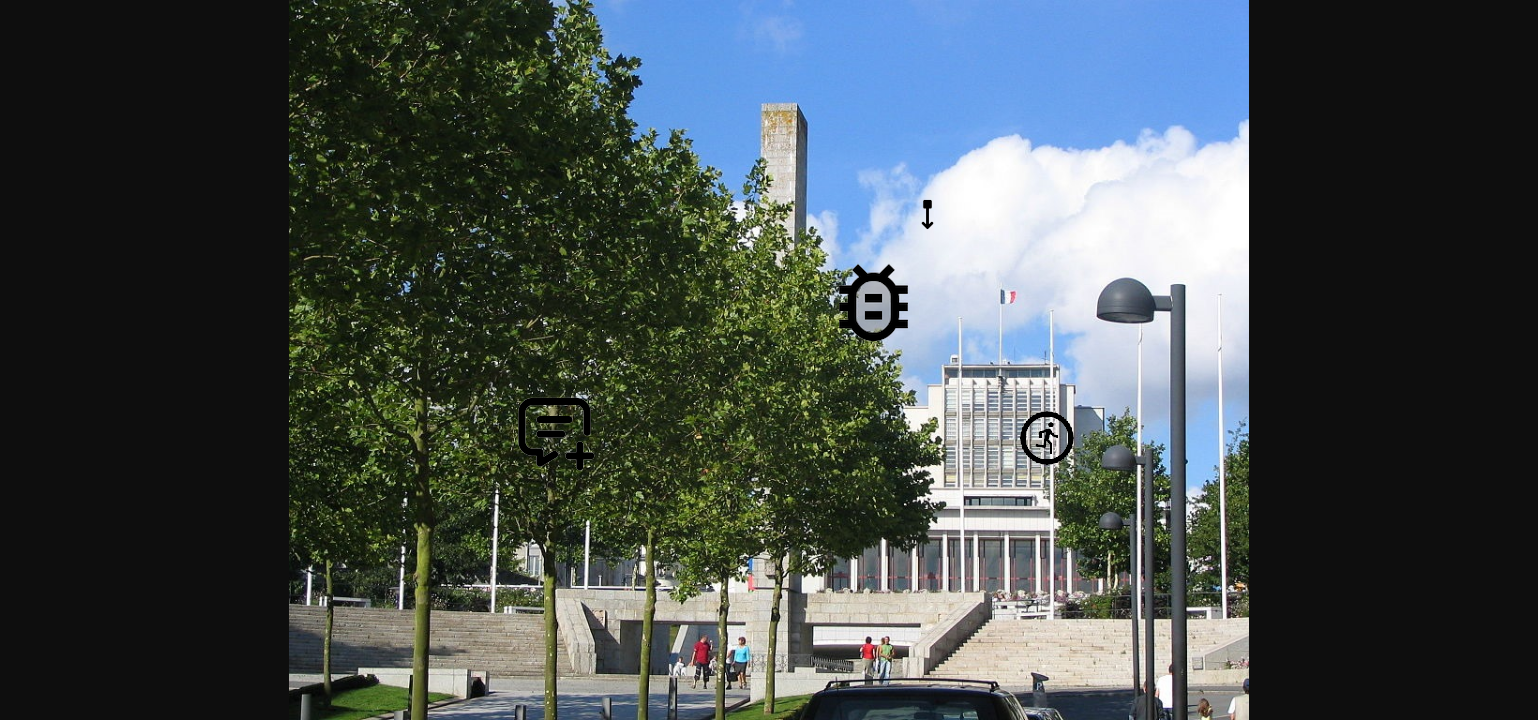 The height and width of the screenshot is (720, 1538). Describe the element at coordinates (927, 214) in the screenshot. I see `download or save content` at that location.